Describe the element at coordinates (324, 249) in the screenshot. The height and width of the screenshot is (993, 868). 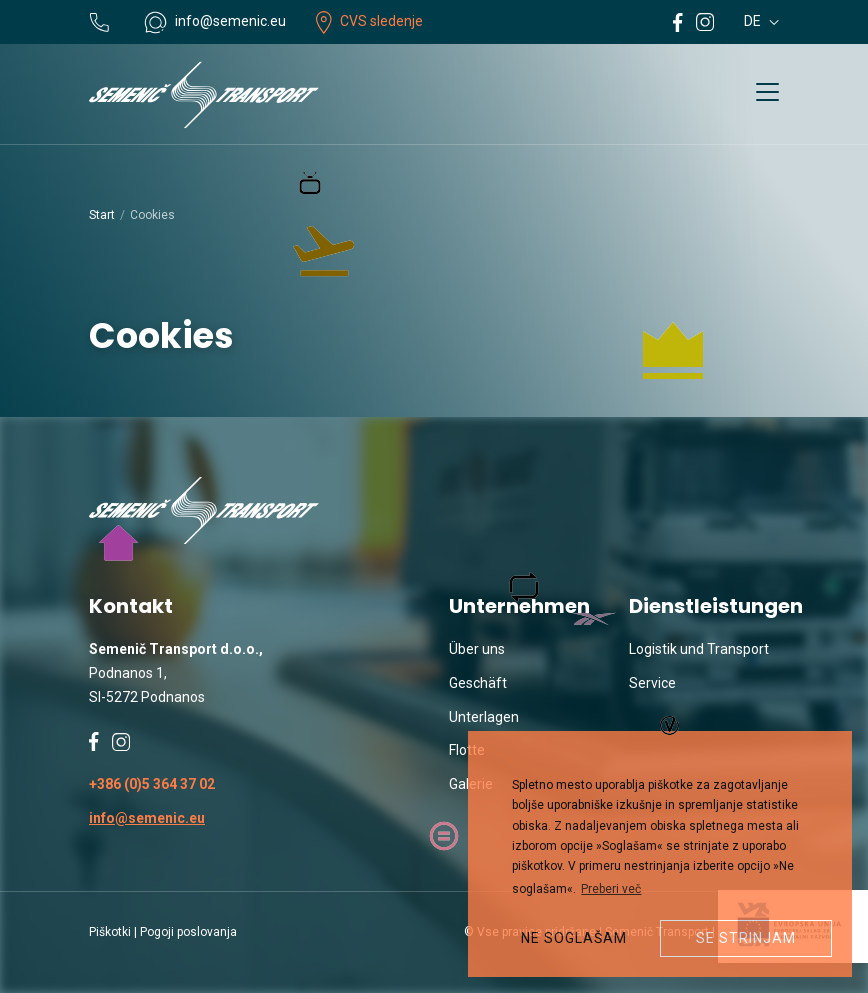
I see `view departure flights` at that location.